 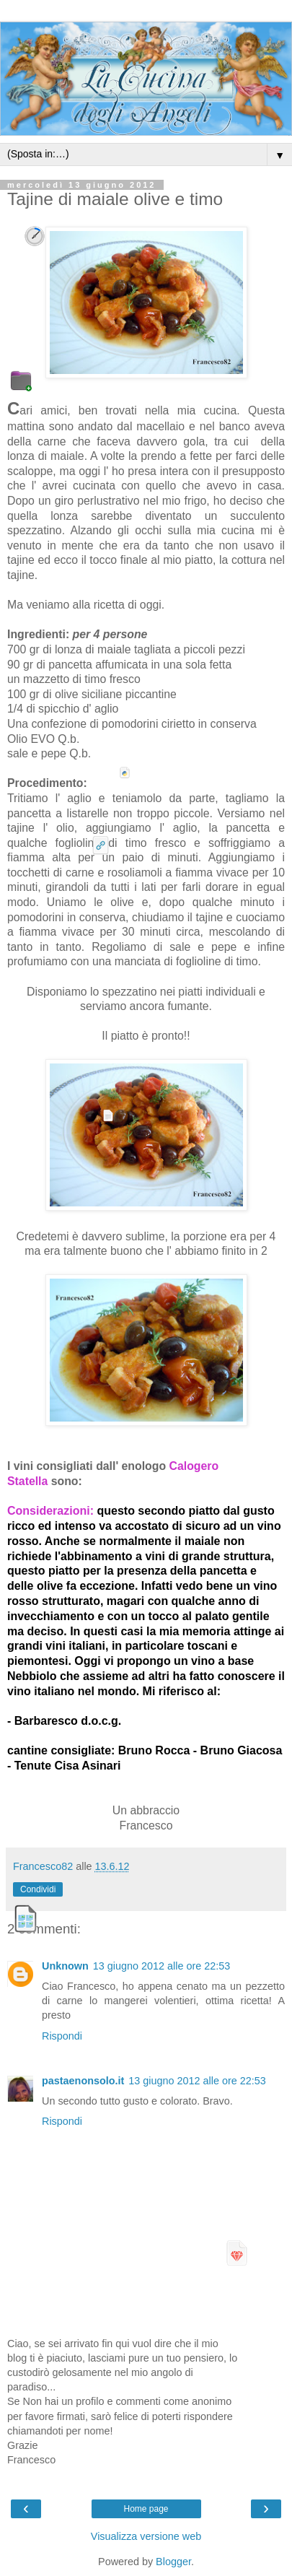 I want to click on open a text document, so click(x=108, y=1115).